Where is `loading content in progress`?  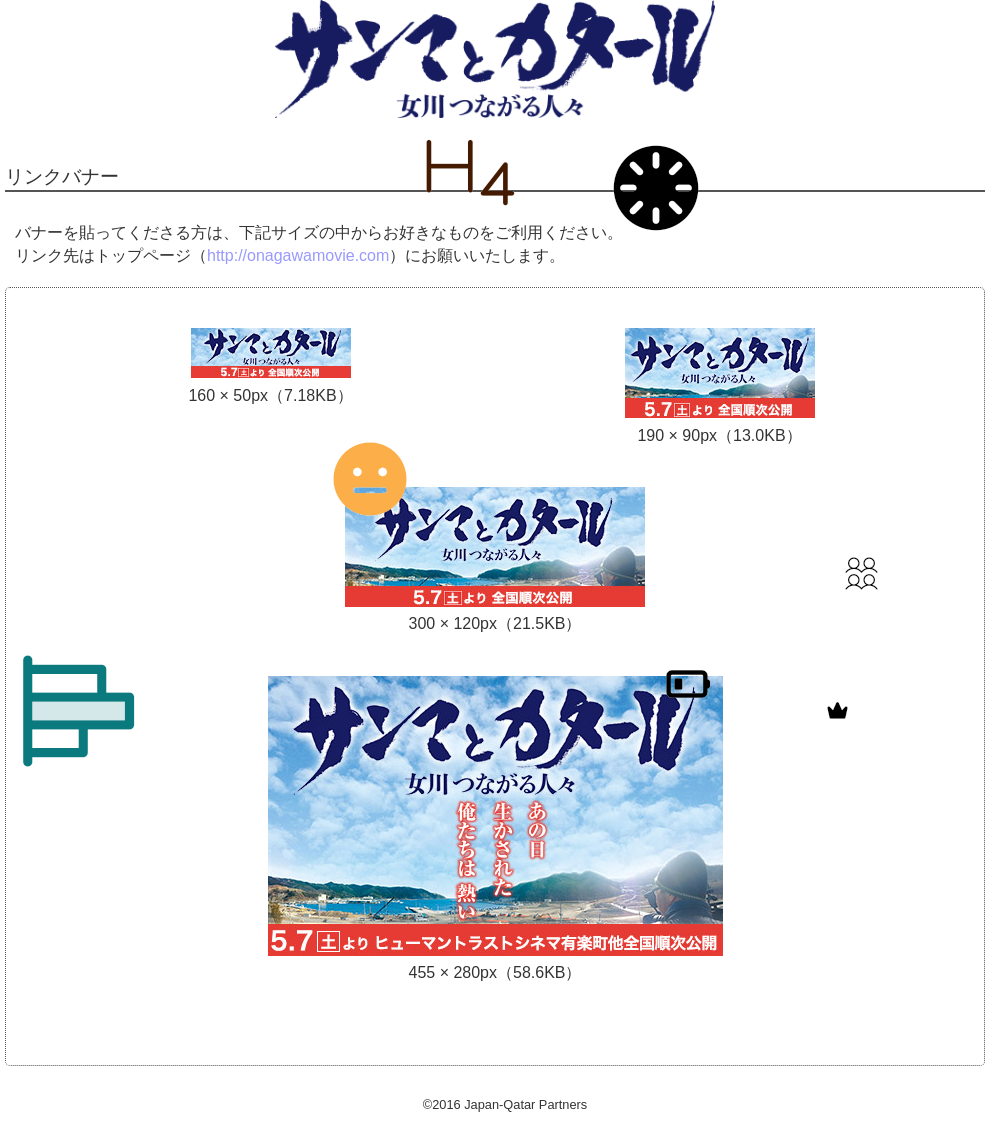
loading content in progress is located at coordinates (656, 188).